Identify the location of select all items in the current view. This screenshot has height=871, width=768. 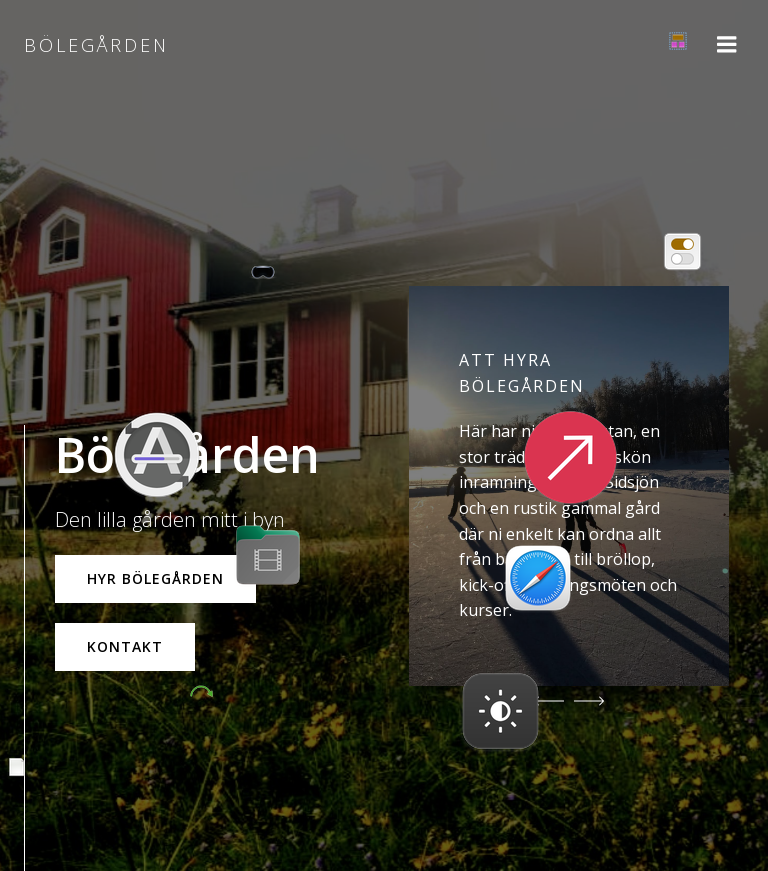
(678, 41).